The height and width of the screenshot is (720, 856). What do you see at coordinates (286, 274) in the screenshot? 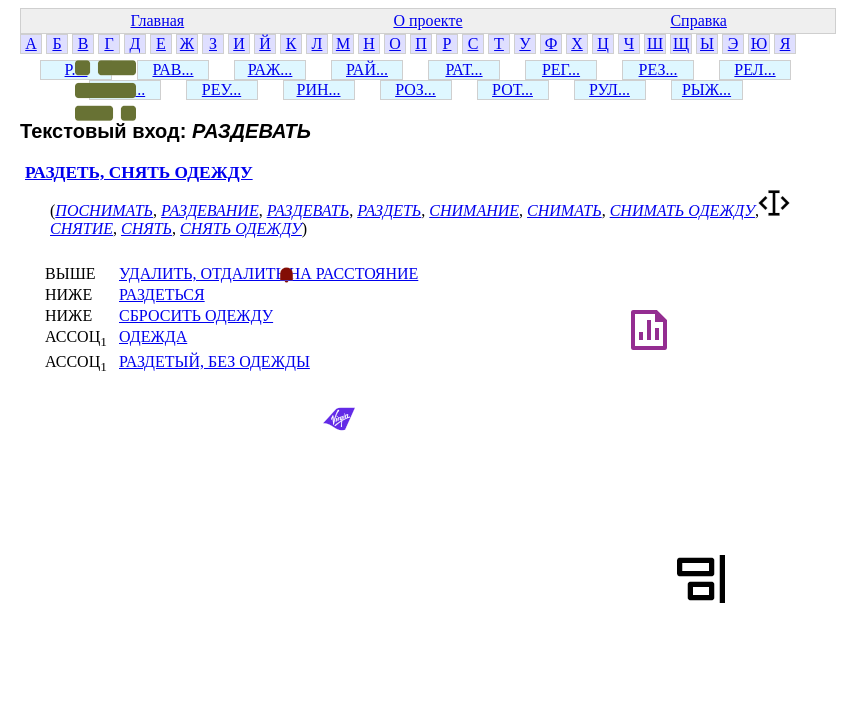
I see `view notifications` at bounding box center [286, 274].